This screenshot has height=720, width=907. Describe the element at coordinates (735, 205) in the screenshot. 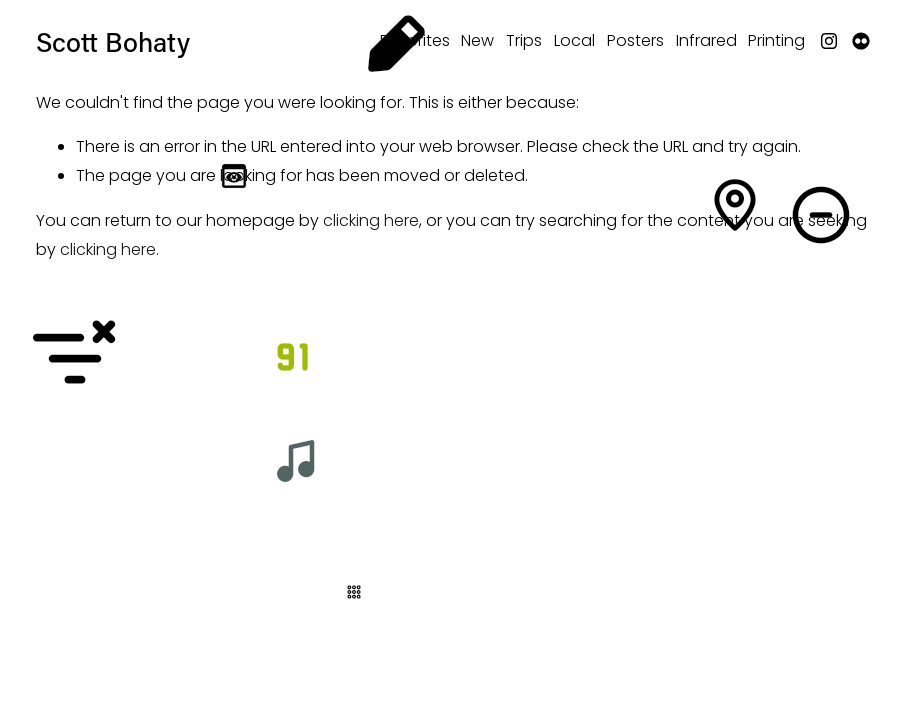

I see `view or access a saved location` at that location.